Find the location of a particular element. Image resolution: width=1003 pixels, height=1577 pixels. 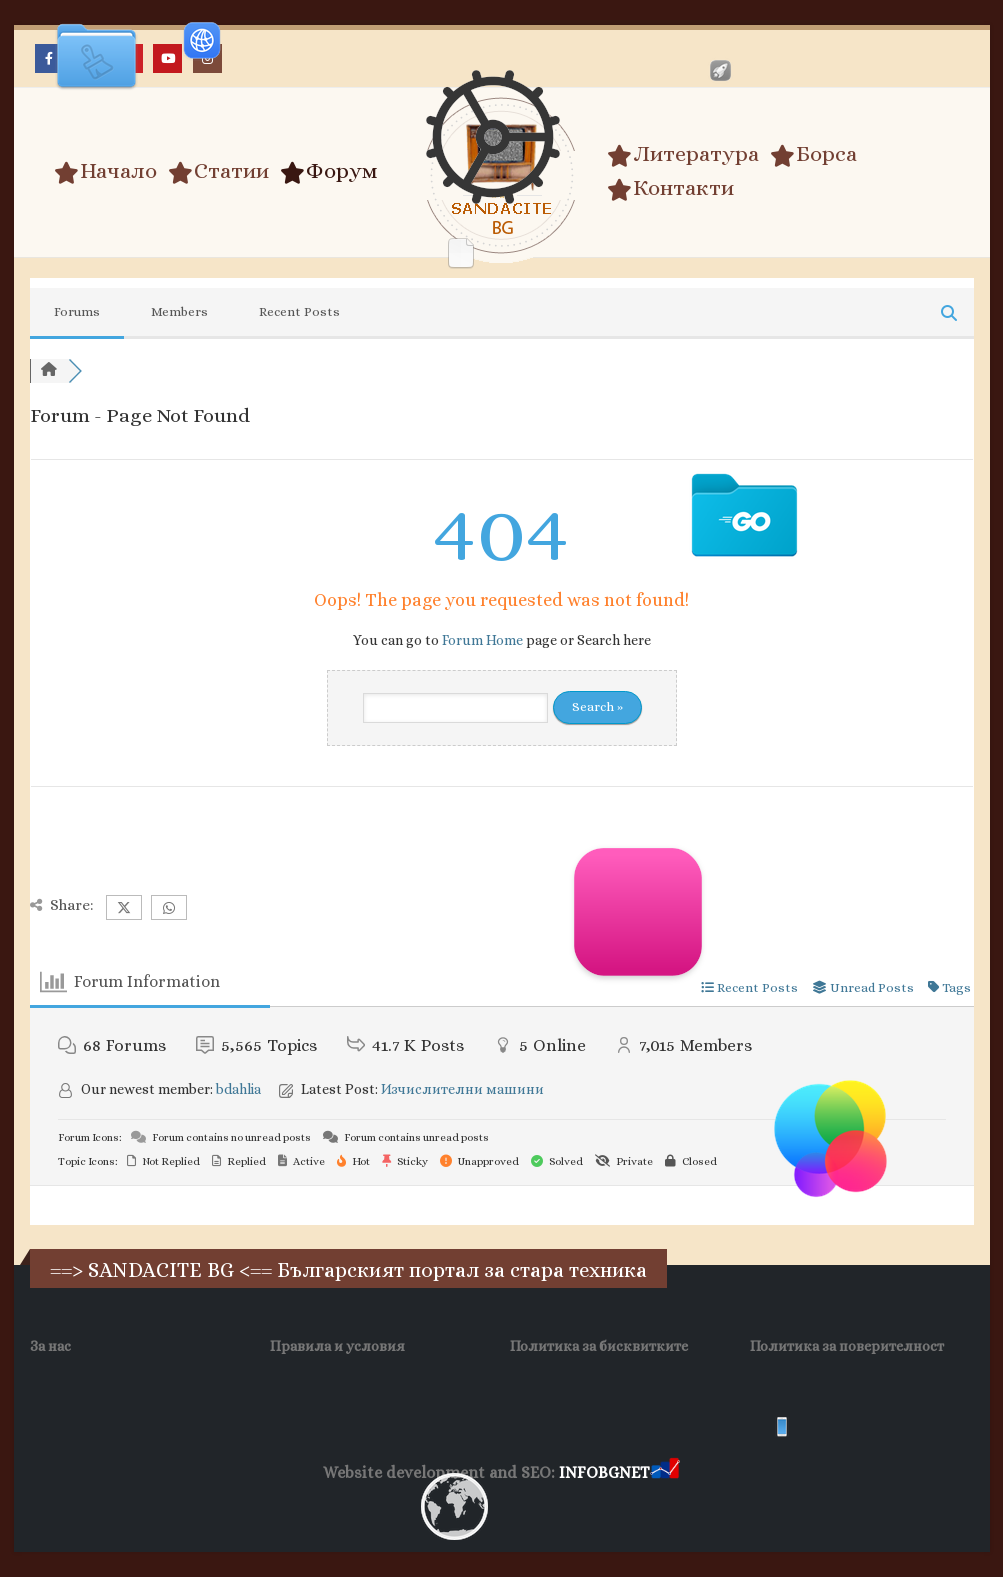

indicates web-based or online content is located at coordinates (454, 1506).